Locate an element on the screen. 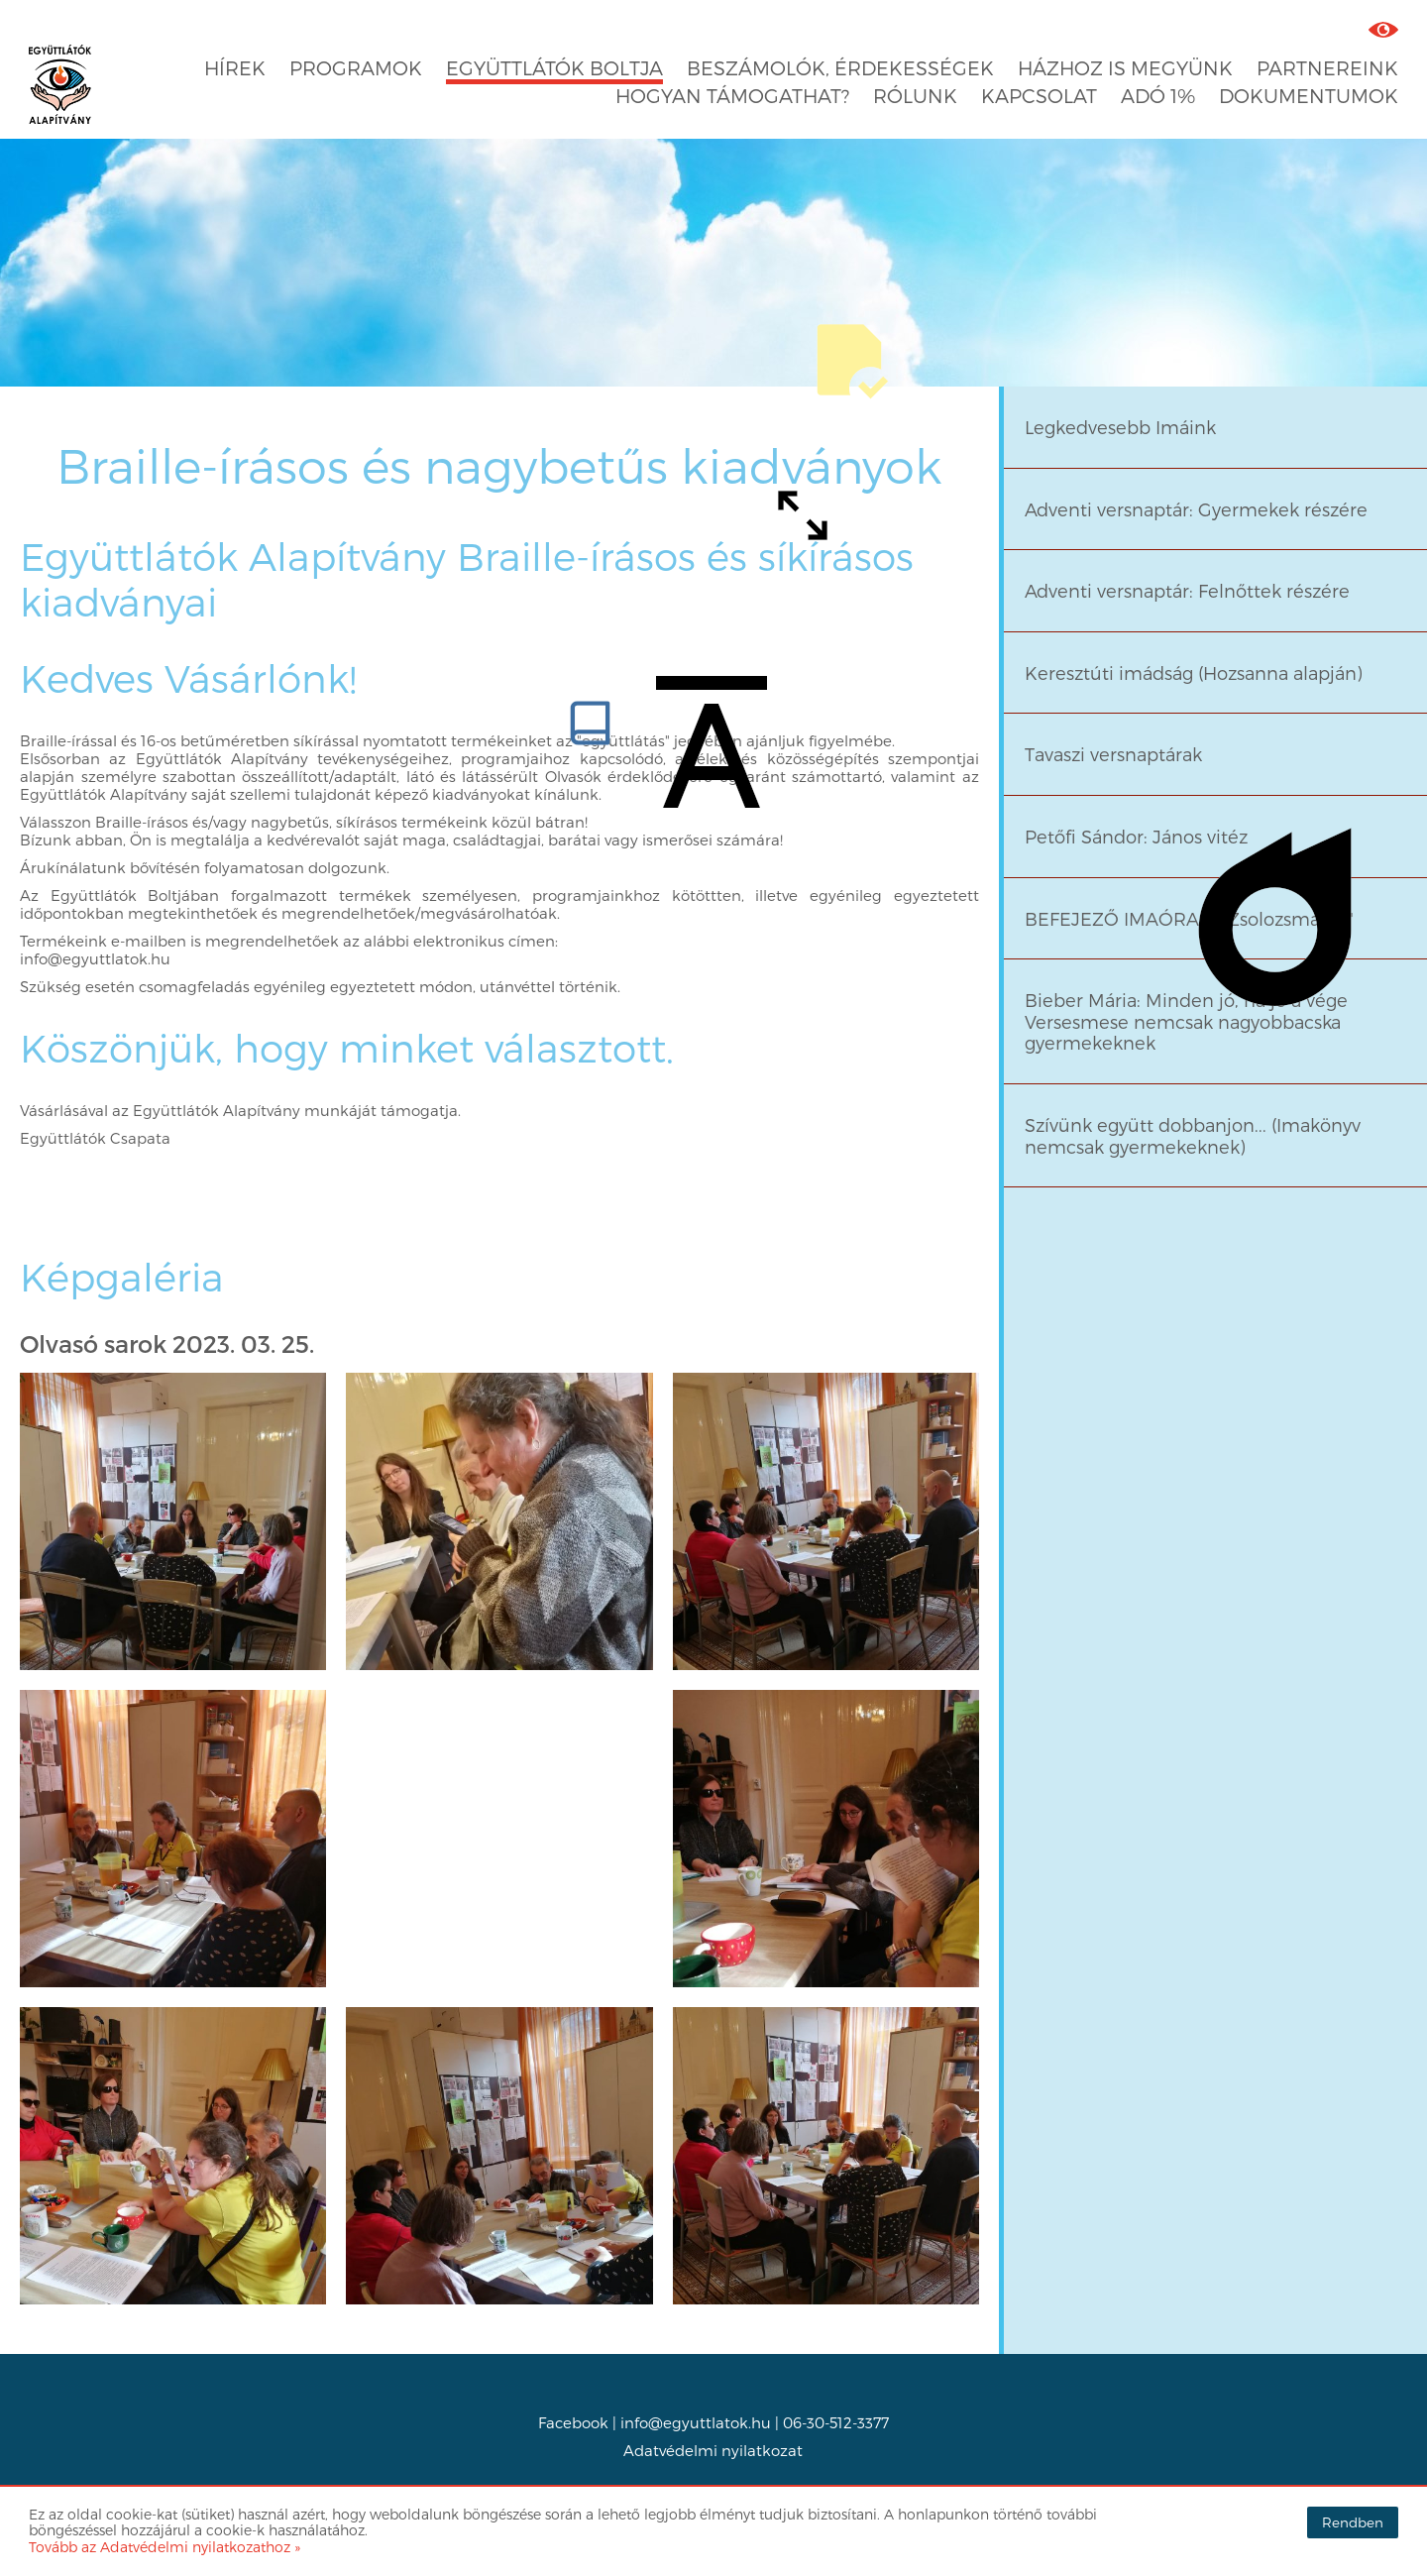  open your library or reading list is located at coordinates (590, 723).